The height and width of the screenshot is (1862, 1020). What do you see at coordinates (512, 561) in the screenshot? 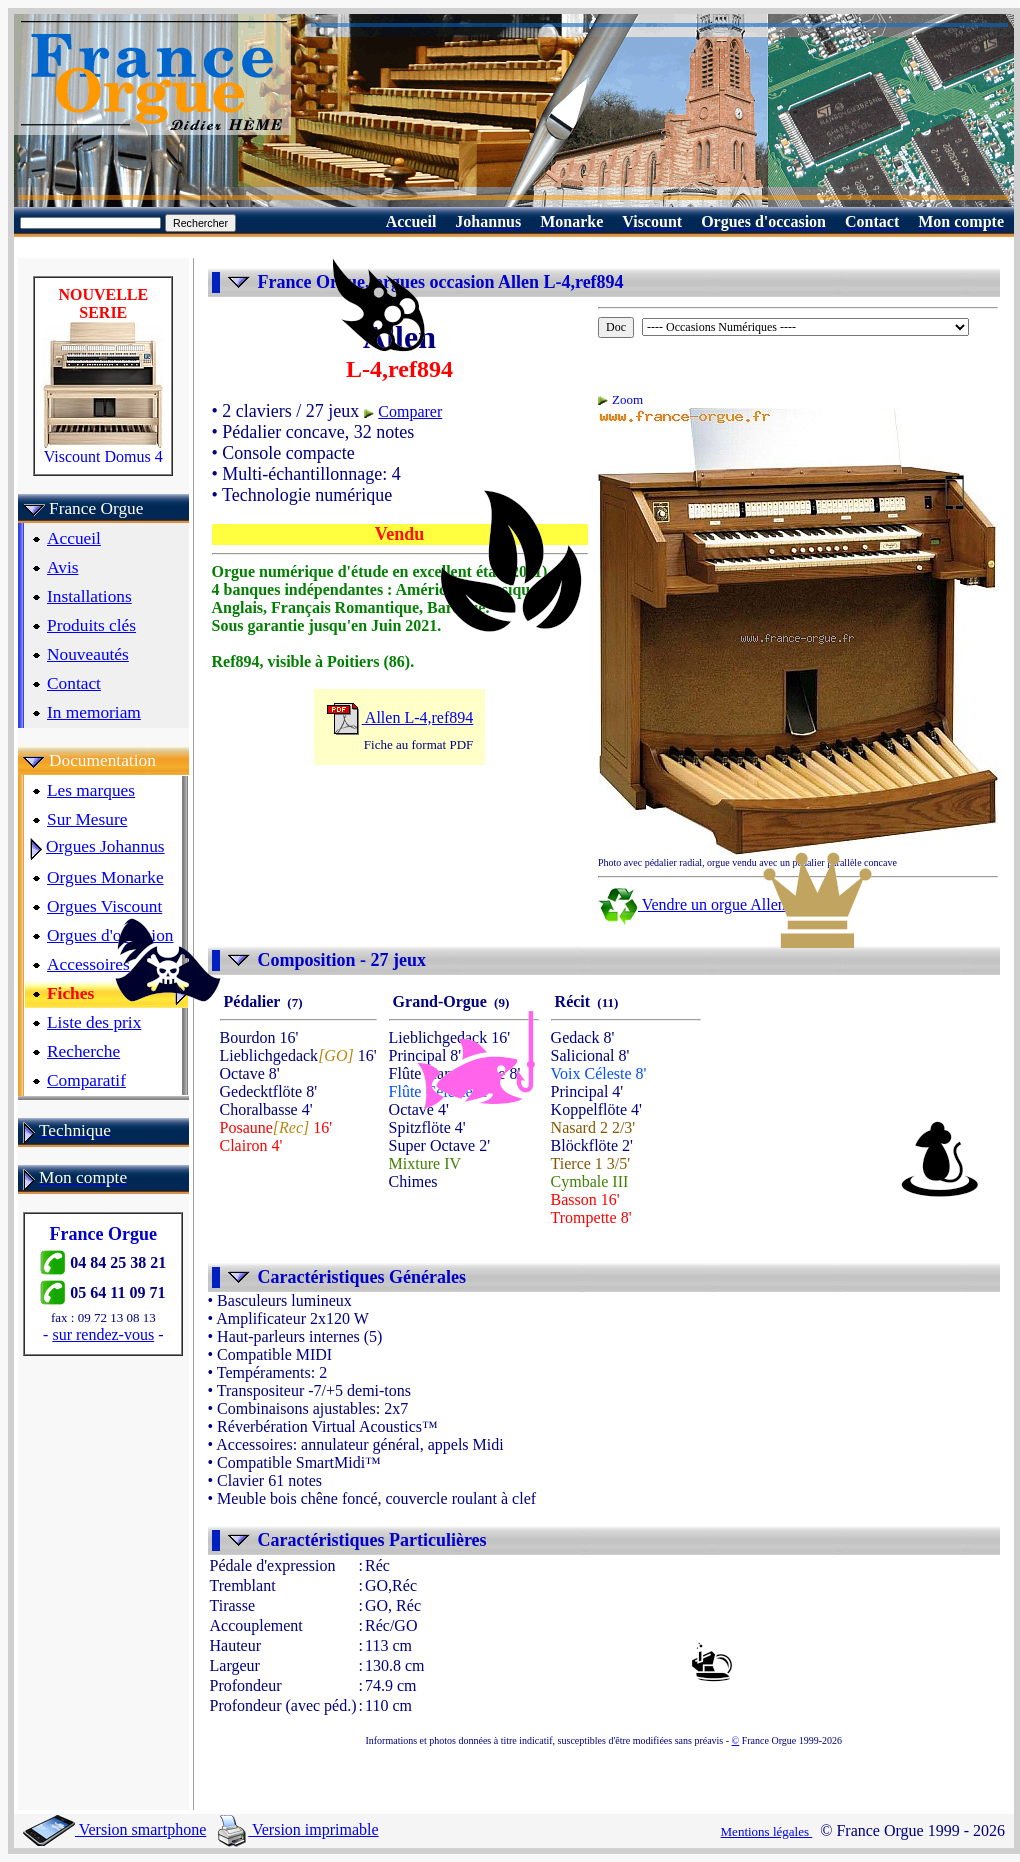
I see `indicates eco-friendly or organic option` at bounding box center [512, 561].